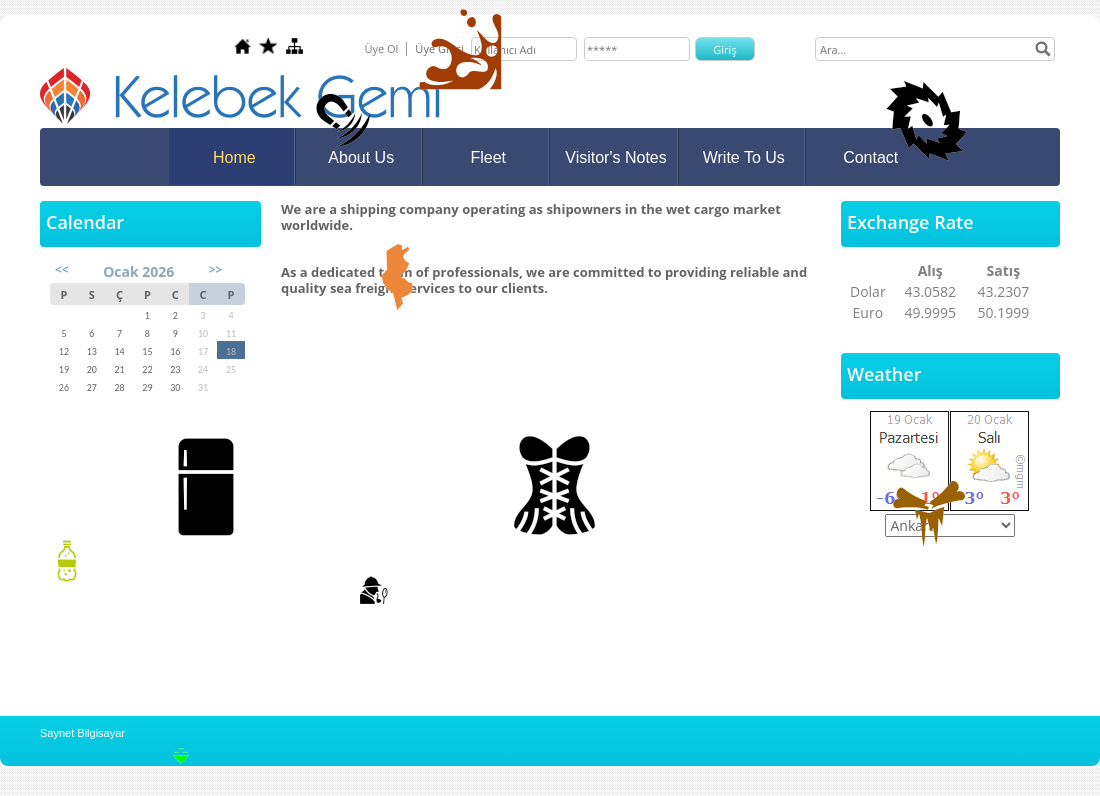 The height and width of the screenshot is (796, 1100). I want to click on search or investigate content, so click(374, 590).